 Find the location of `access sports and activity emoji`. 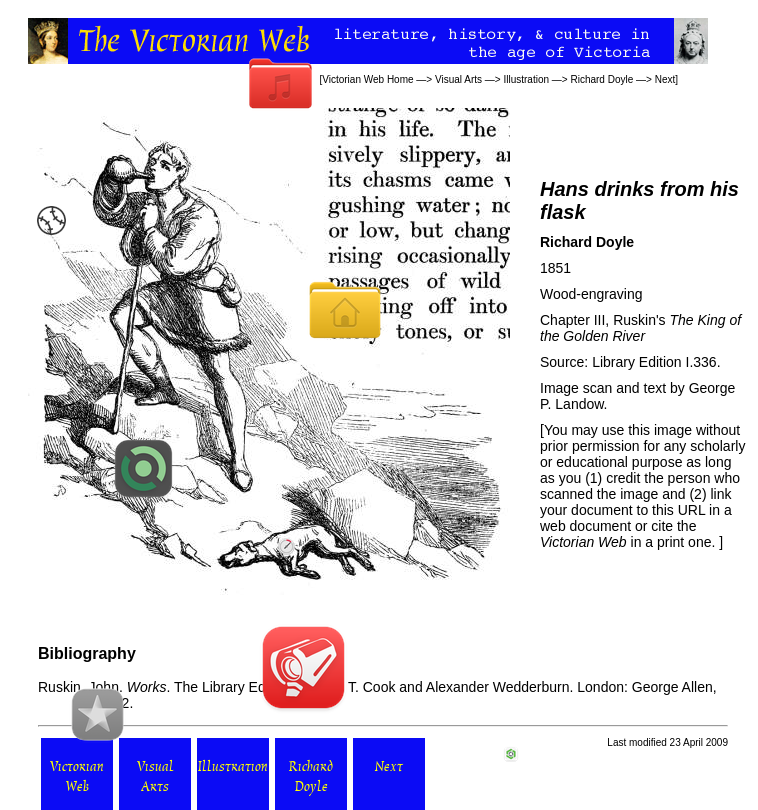

access sports and activity emoji is located at coordinates (51, 220).